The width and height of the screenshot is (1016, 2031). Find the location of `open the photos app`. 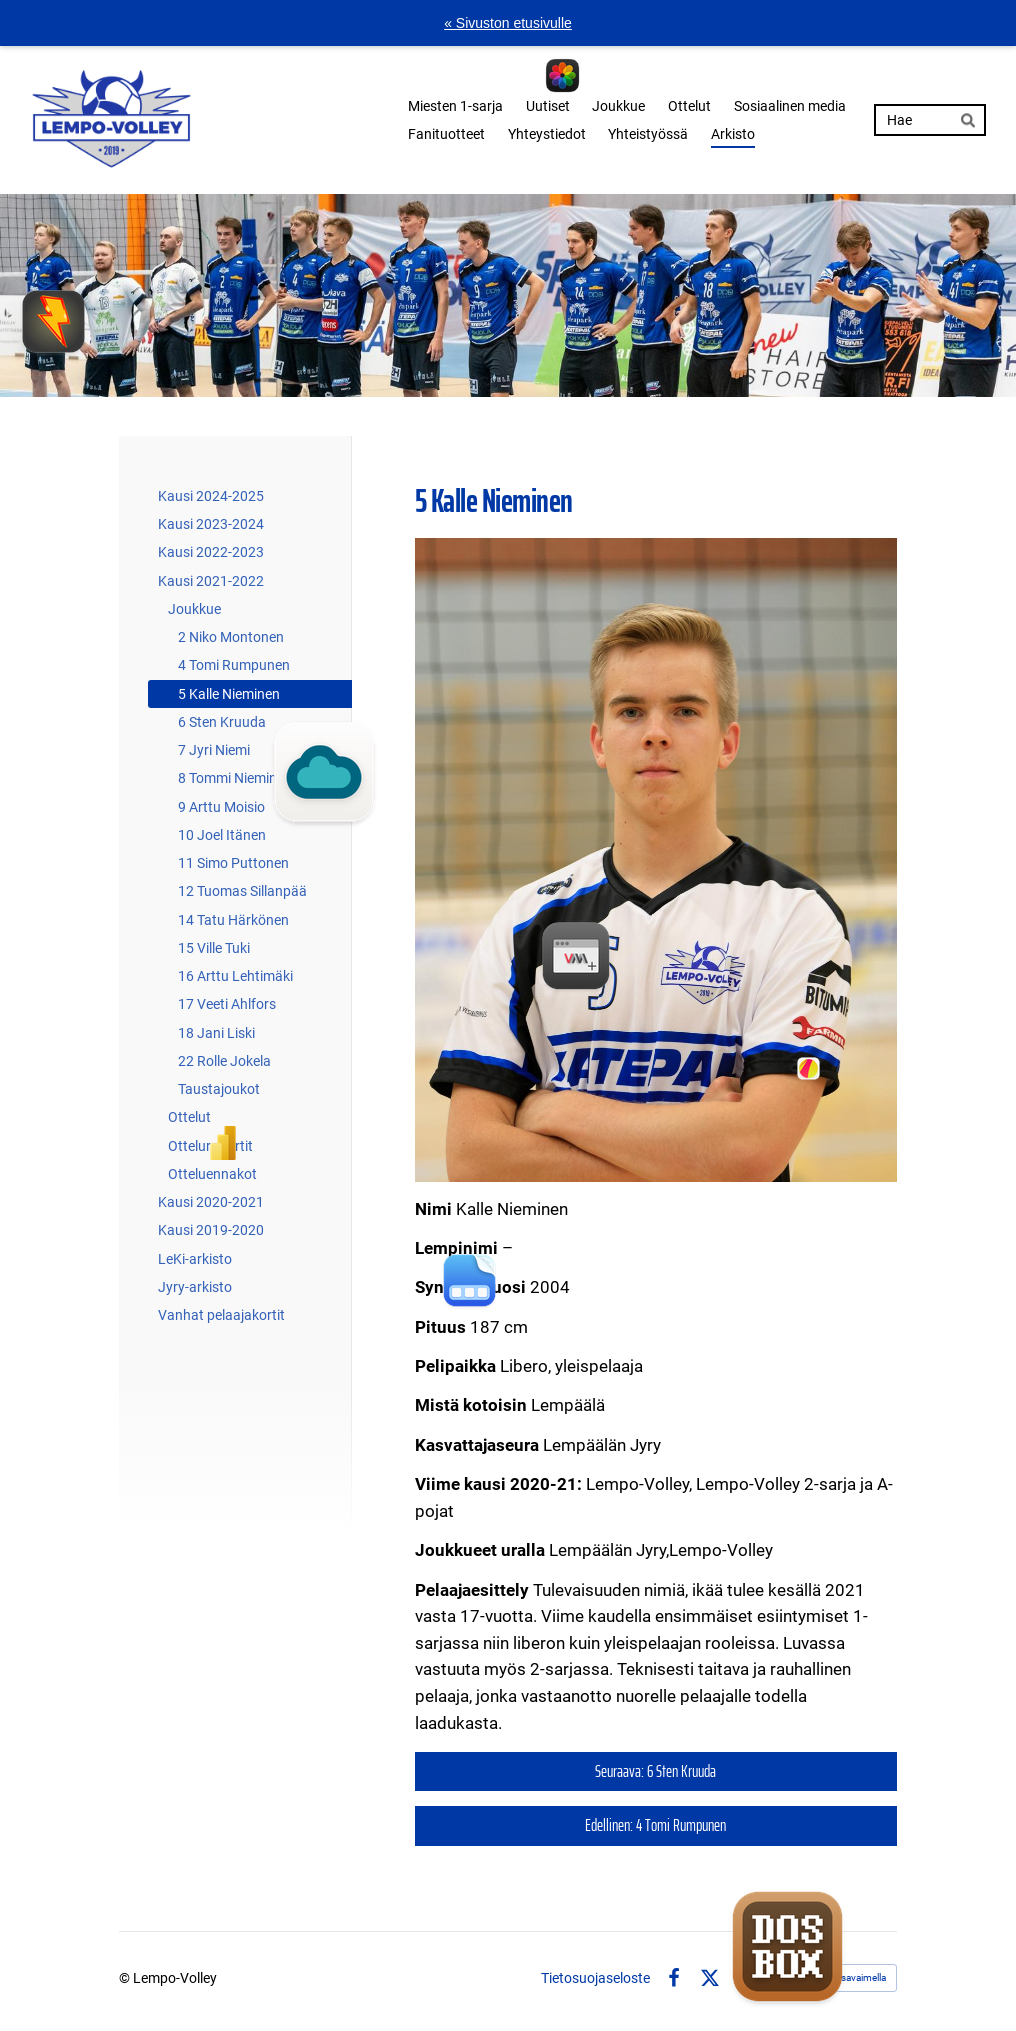

open the photos app is located at coordinates (562, 75).